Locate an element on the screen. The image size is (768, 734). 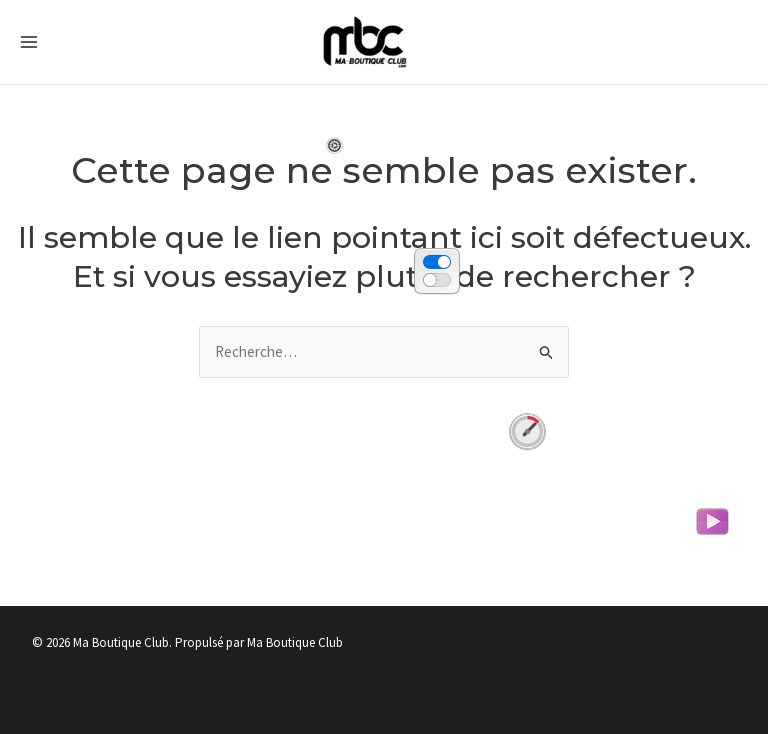
view or edit document properties is located at coordinates (334, 145).